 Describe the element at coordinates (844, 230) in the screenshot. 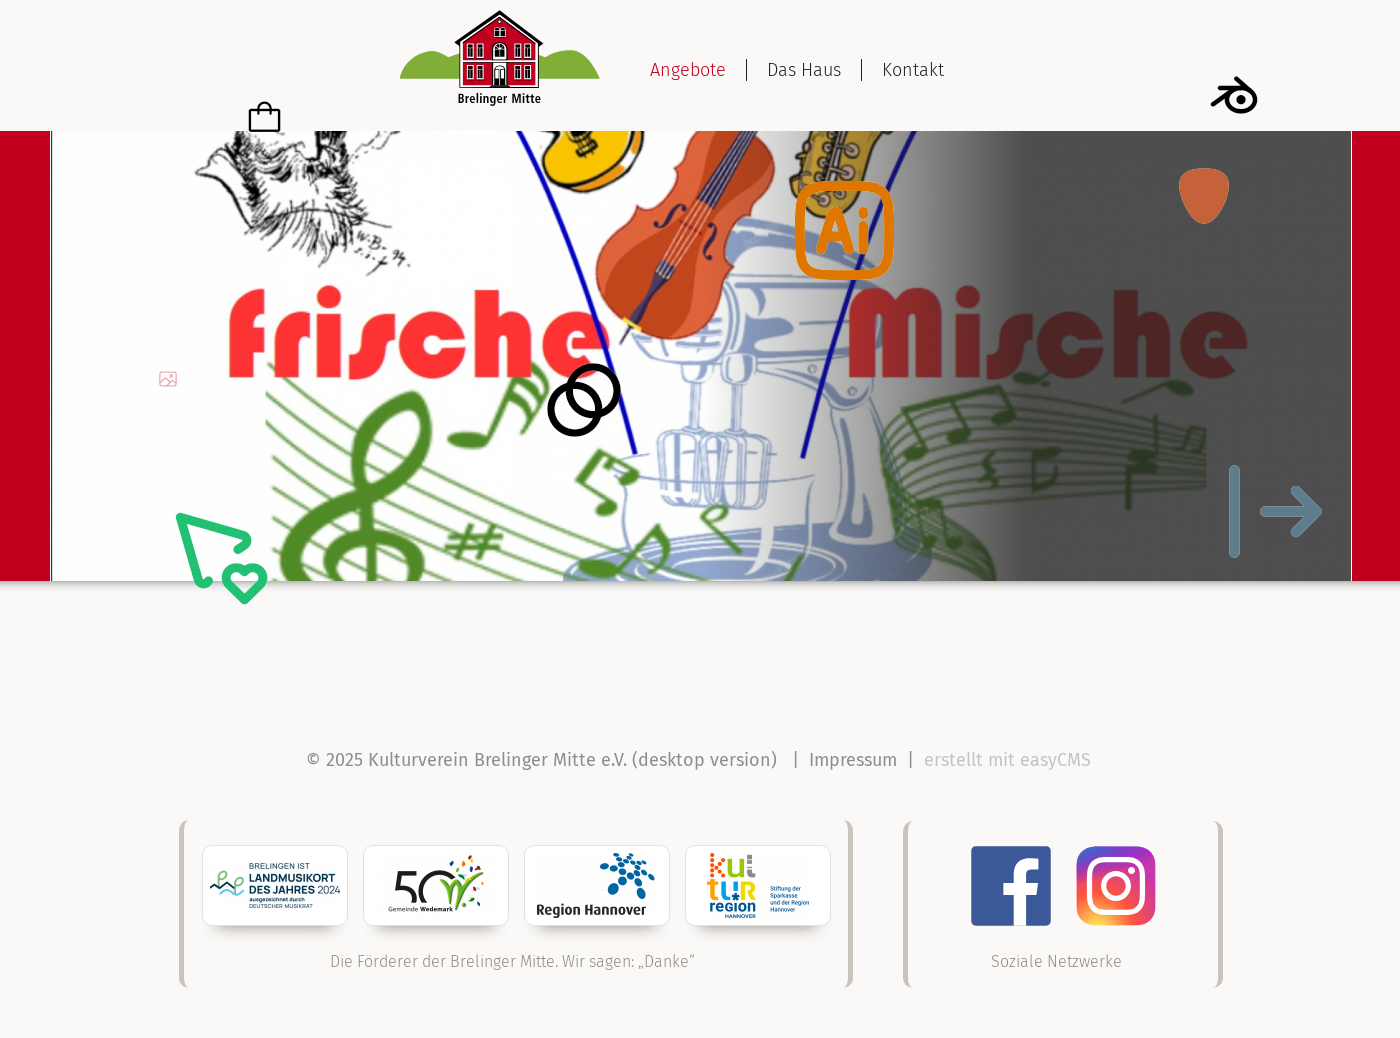

I see `open Adobe Illustrator` at that location.